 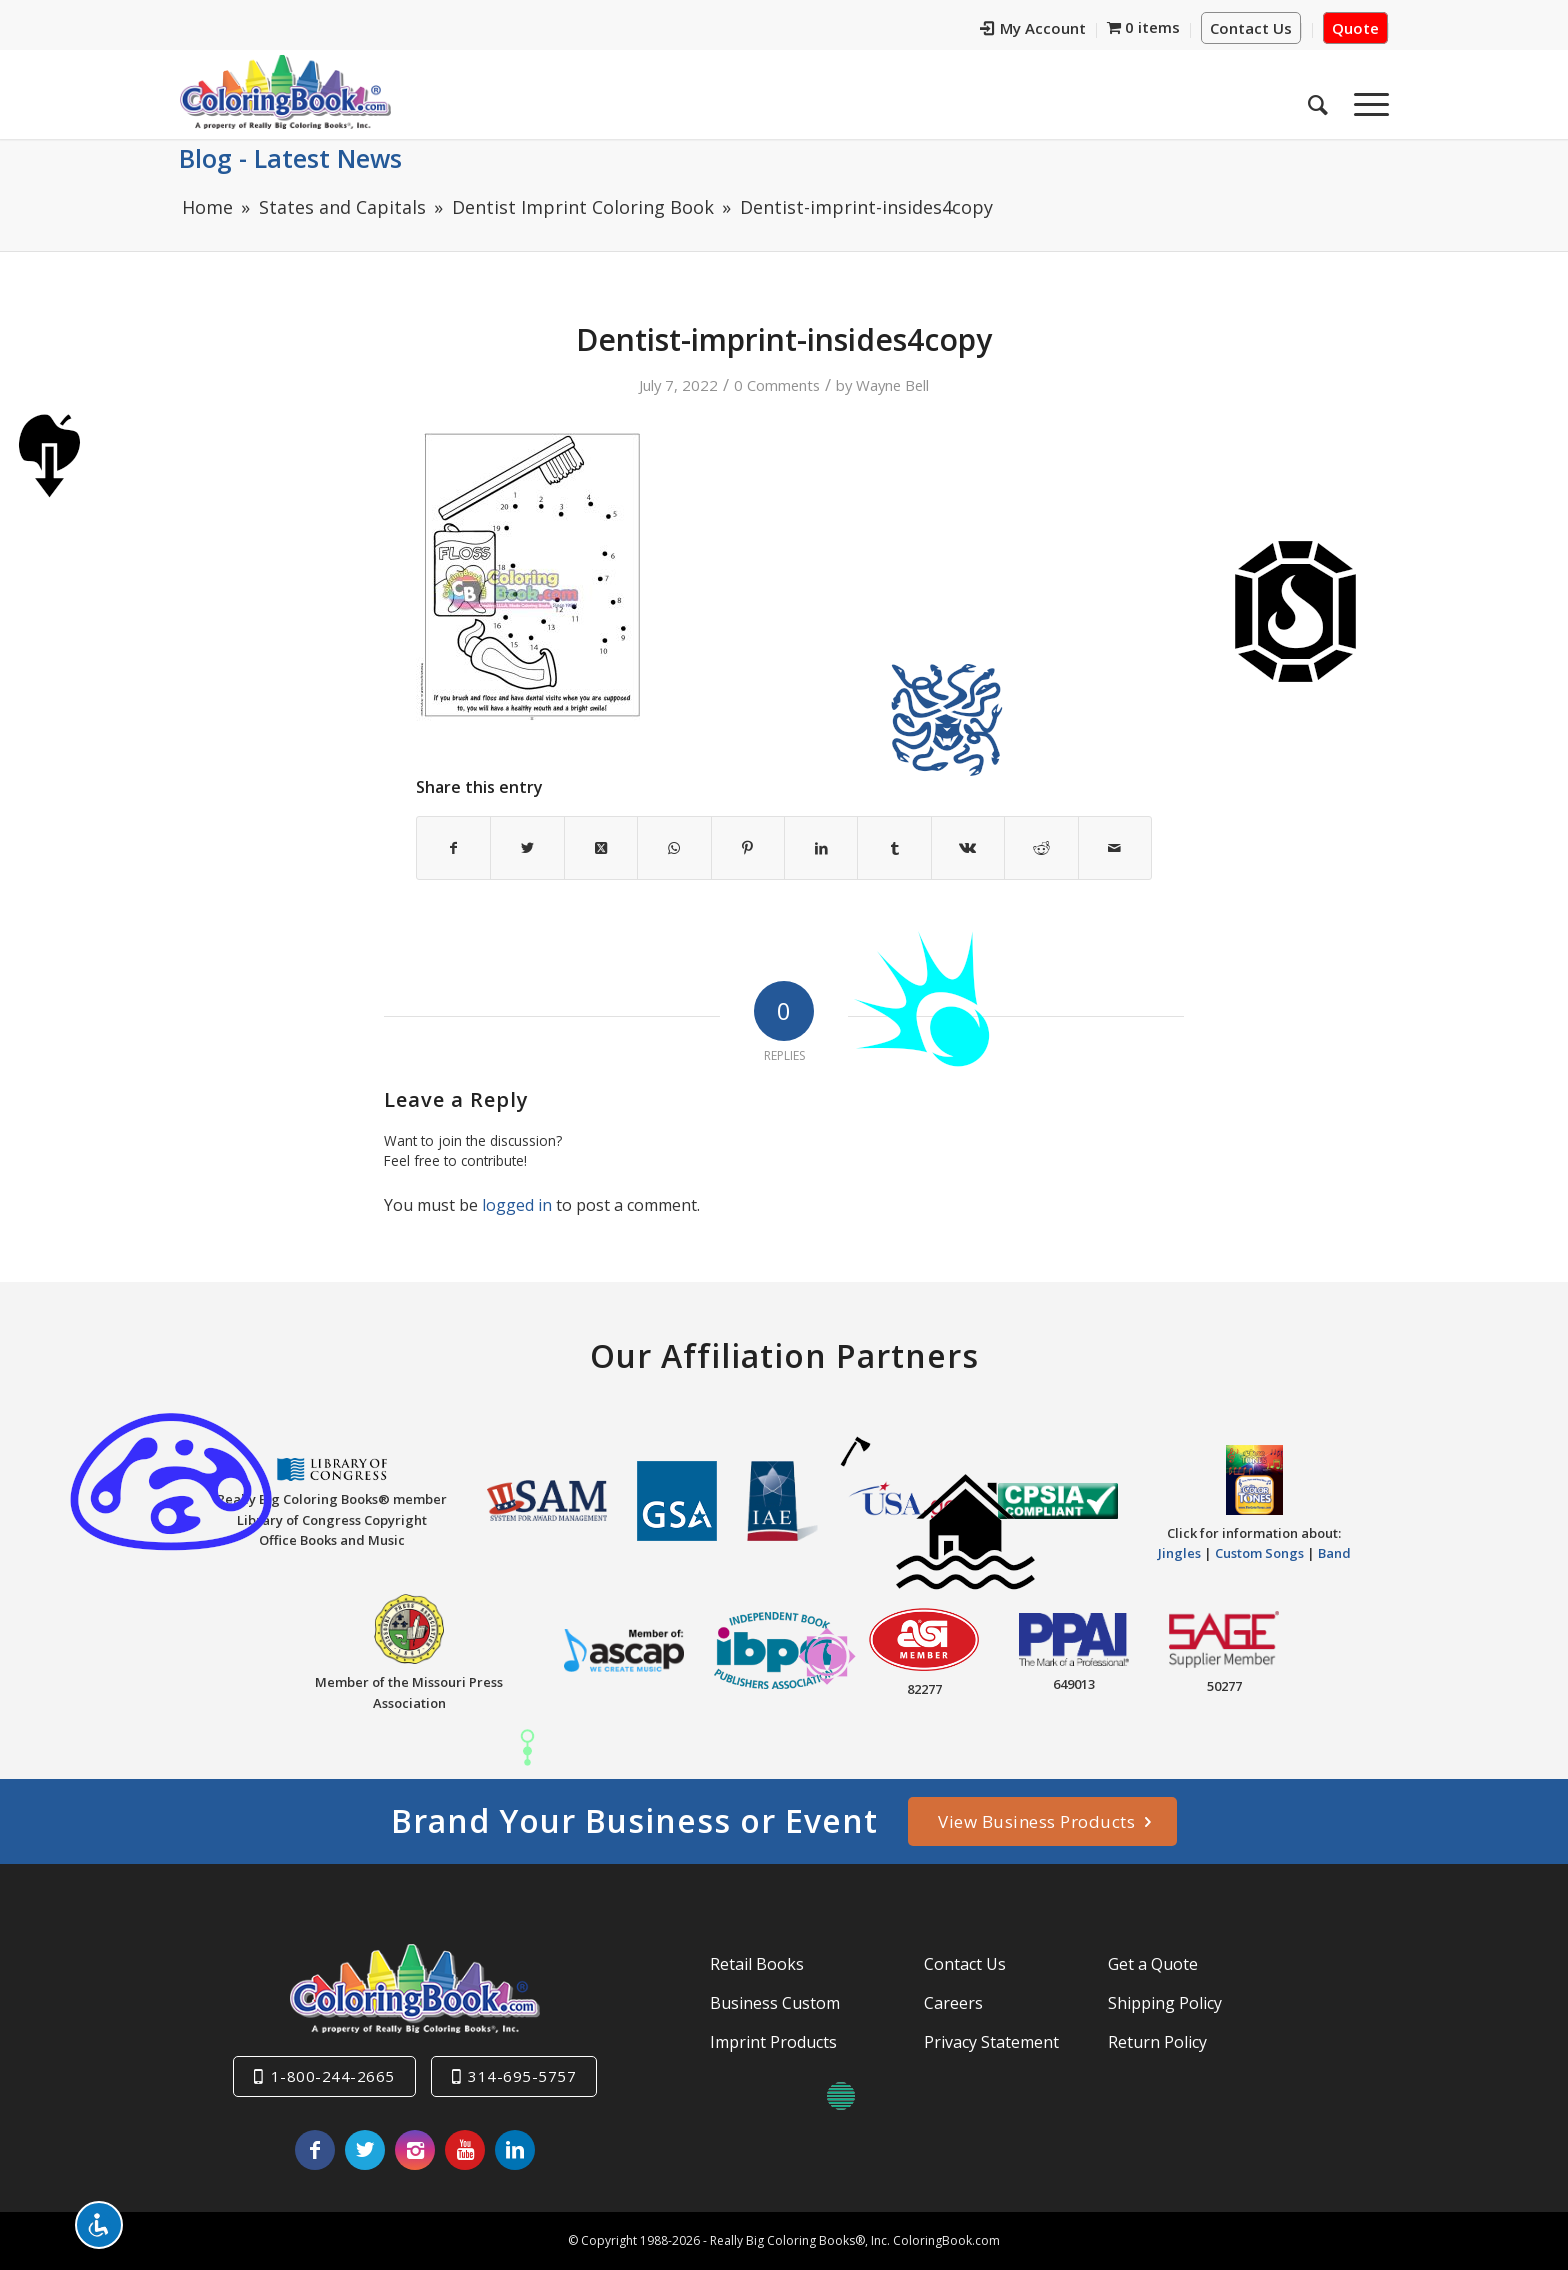 What do you see at coordinates (171, 1479) in the screenshot?
I see `indicates acid or corrosive hazard in gameplay` at bounding box center [171, 1479].